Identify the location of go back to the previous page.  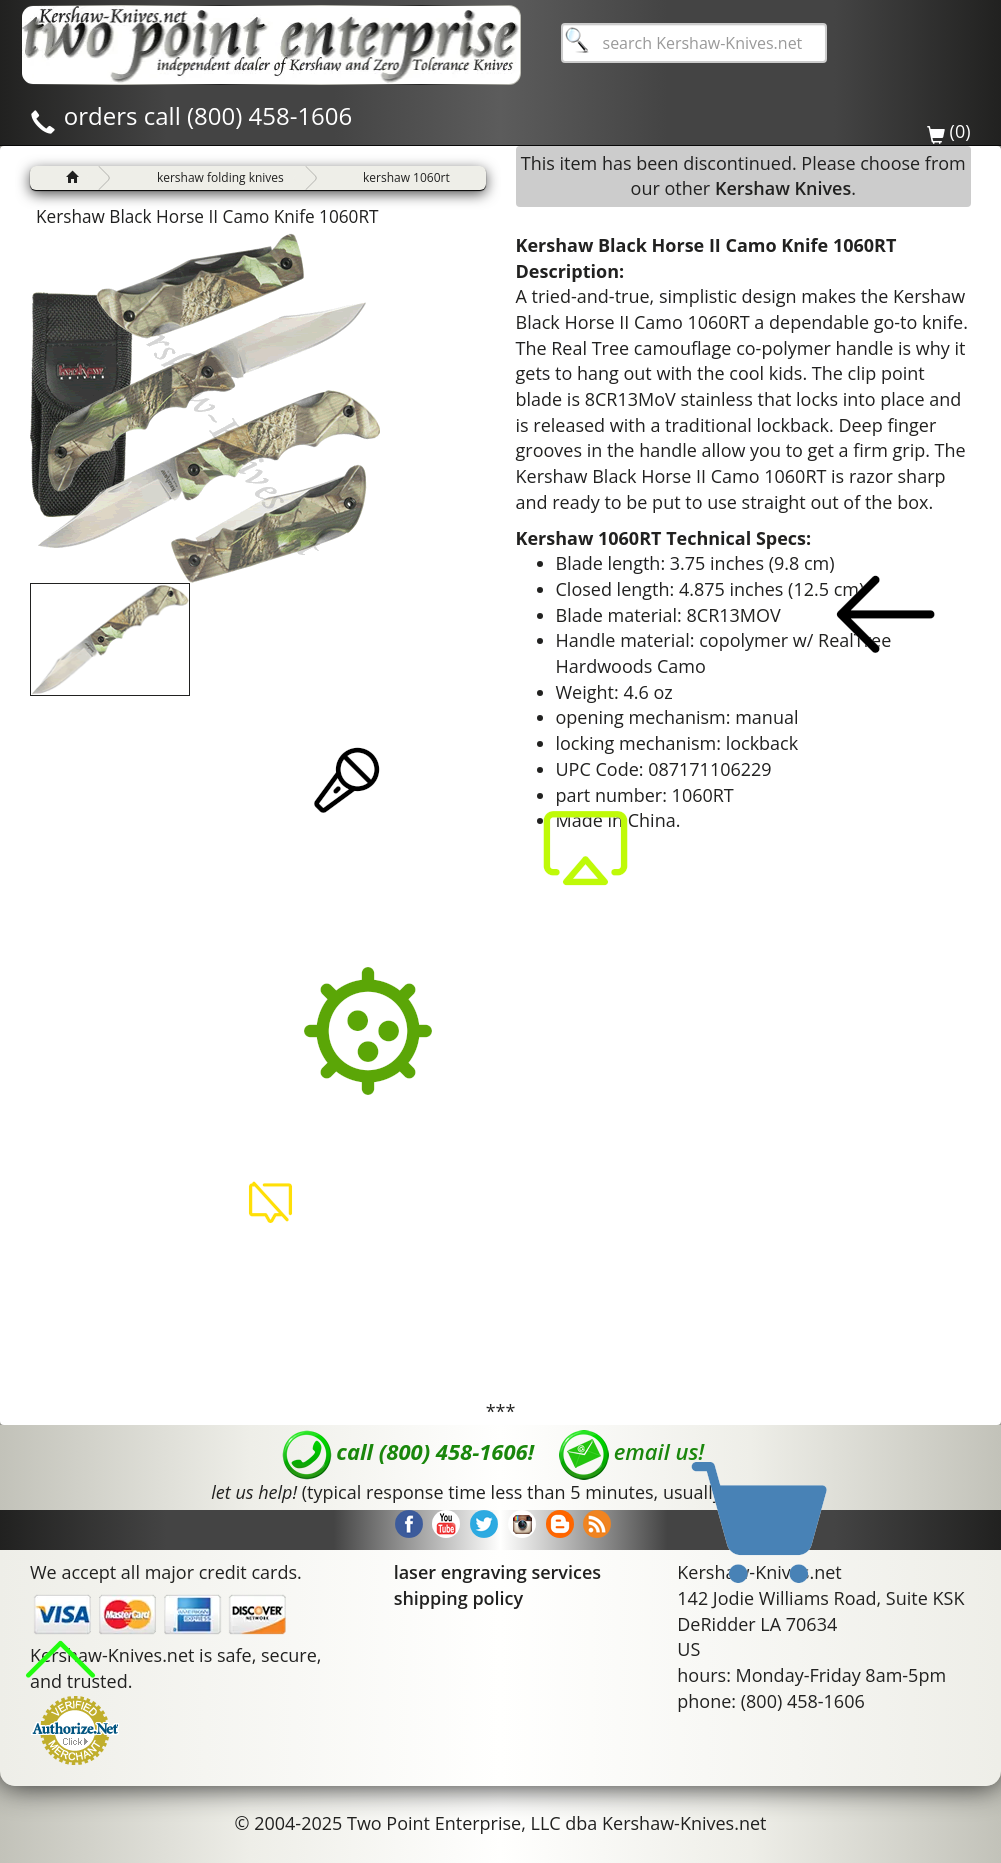
(885, 613).